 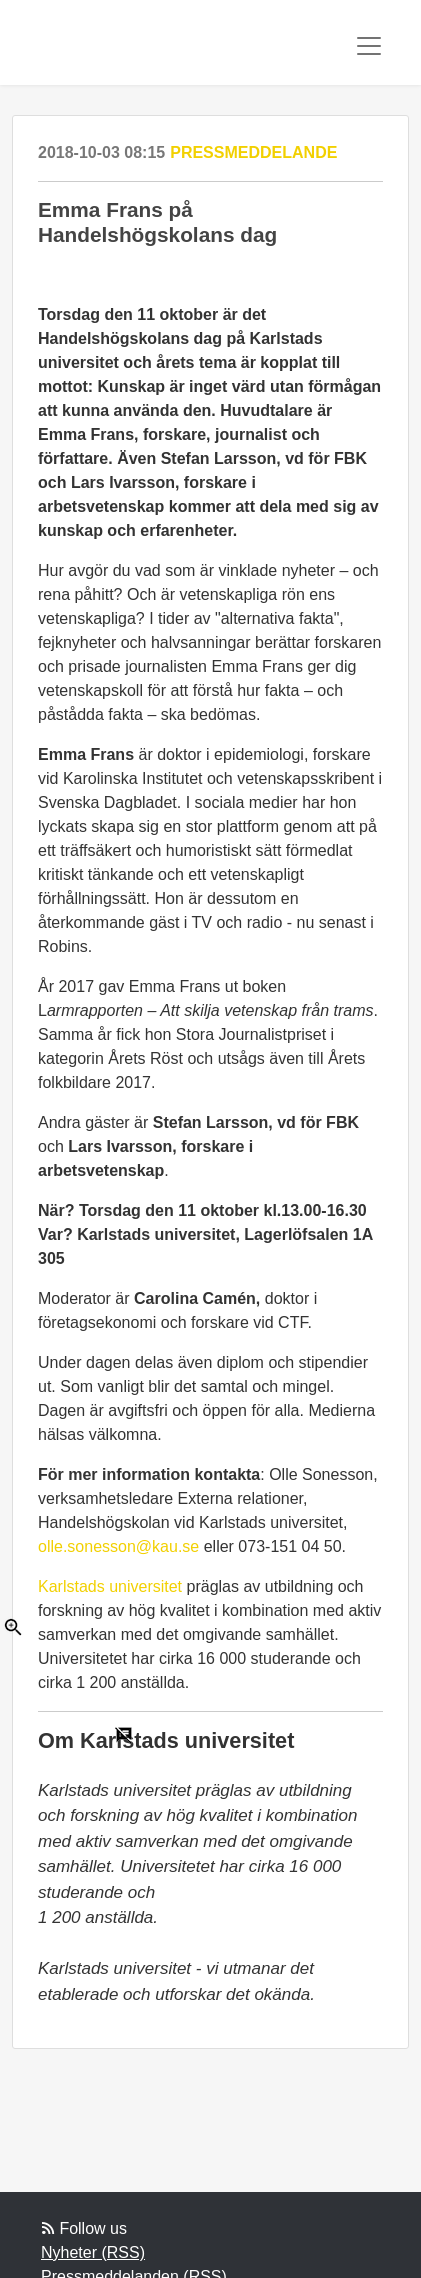 I want to click on mute or disable speaker notes, so click(x=124, y=1735).